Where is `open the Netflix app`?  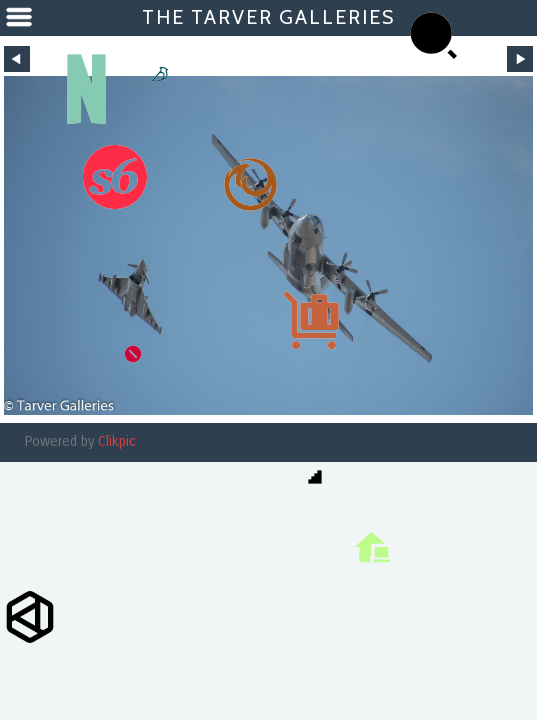 open the Netflix app is located at coordinates (86, 89).